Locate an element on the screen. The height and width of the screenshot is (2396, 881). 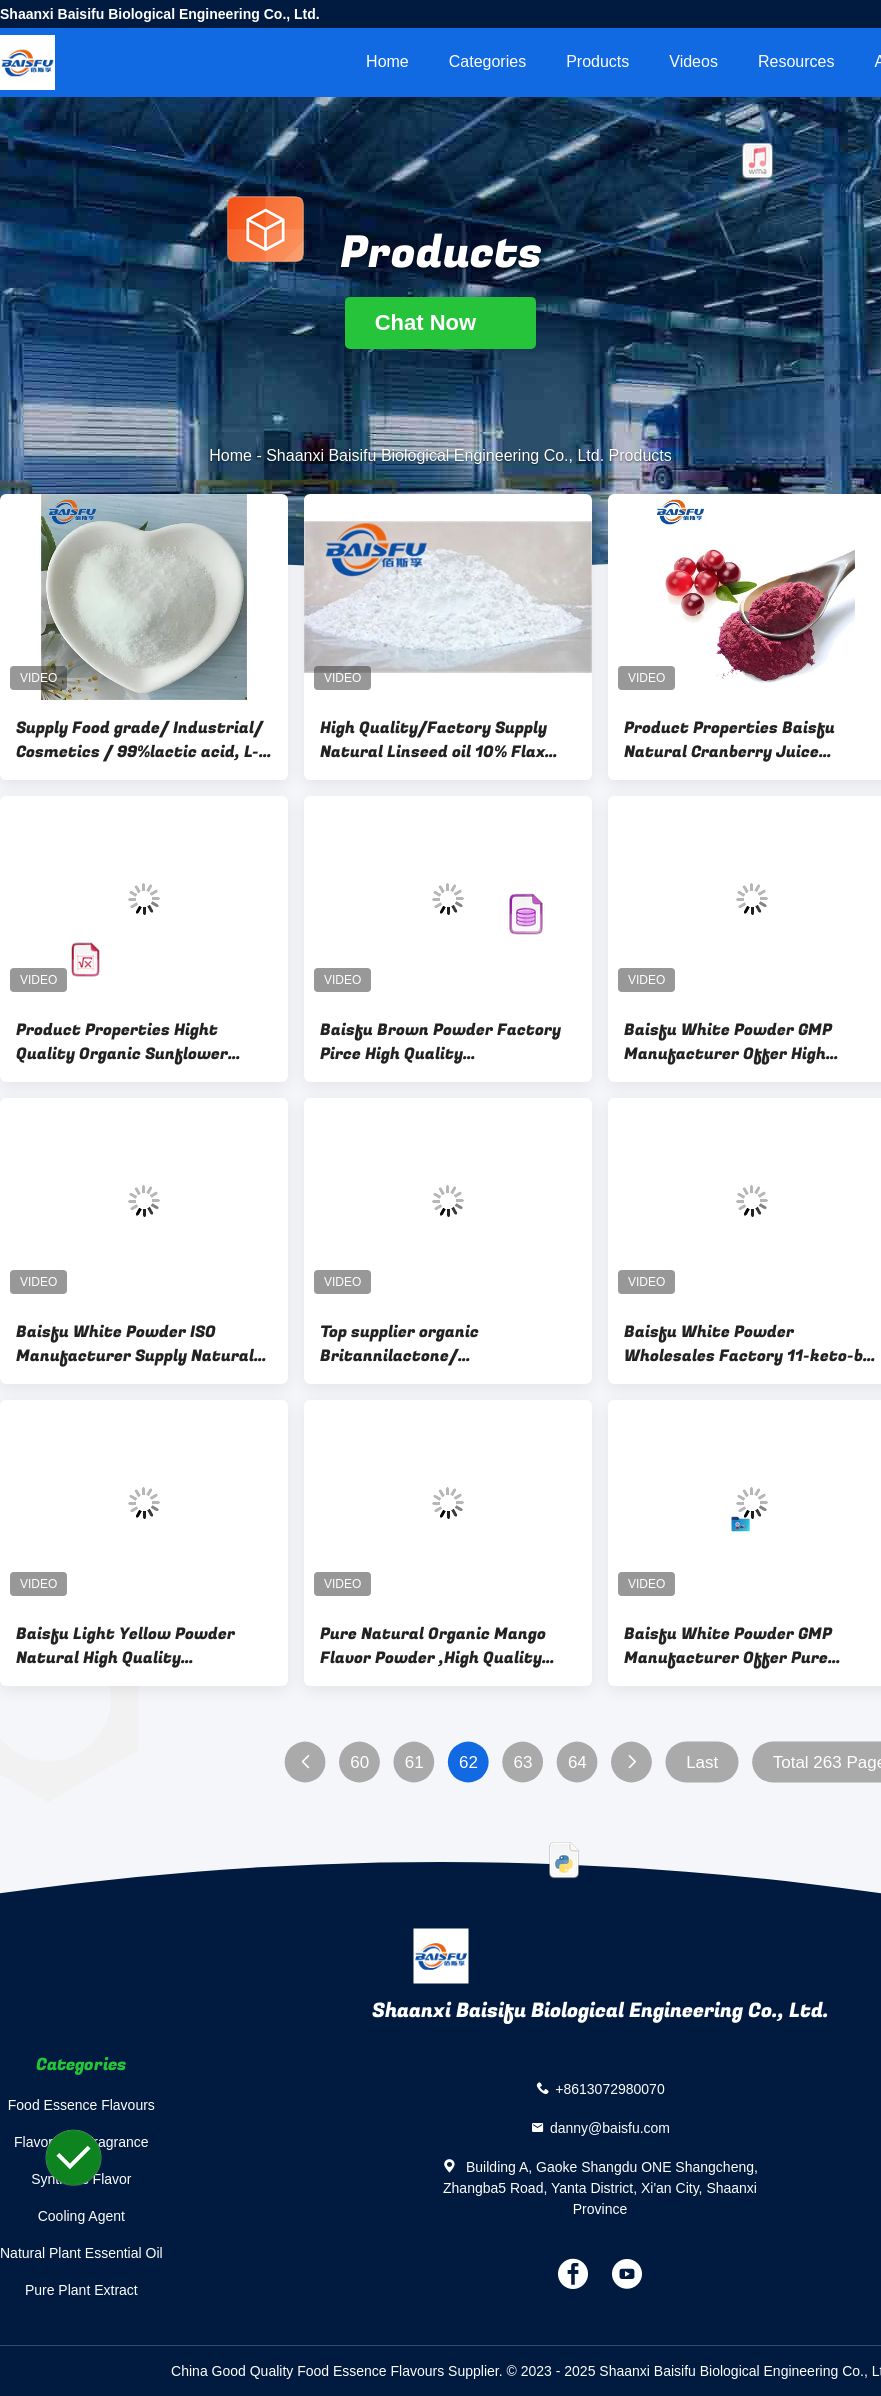
open video recordings folder is located at coordinates (740, 1524).